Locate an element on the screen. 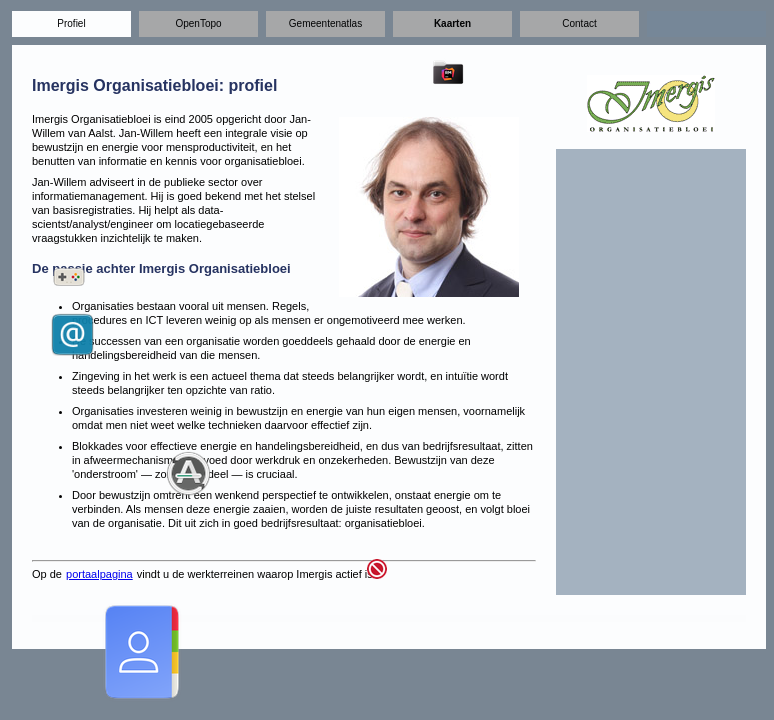 The width and height of the screenshot is (774, 720). check for available software updates is located at coordinates (188, 473).